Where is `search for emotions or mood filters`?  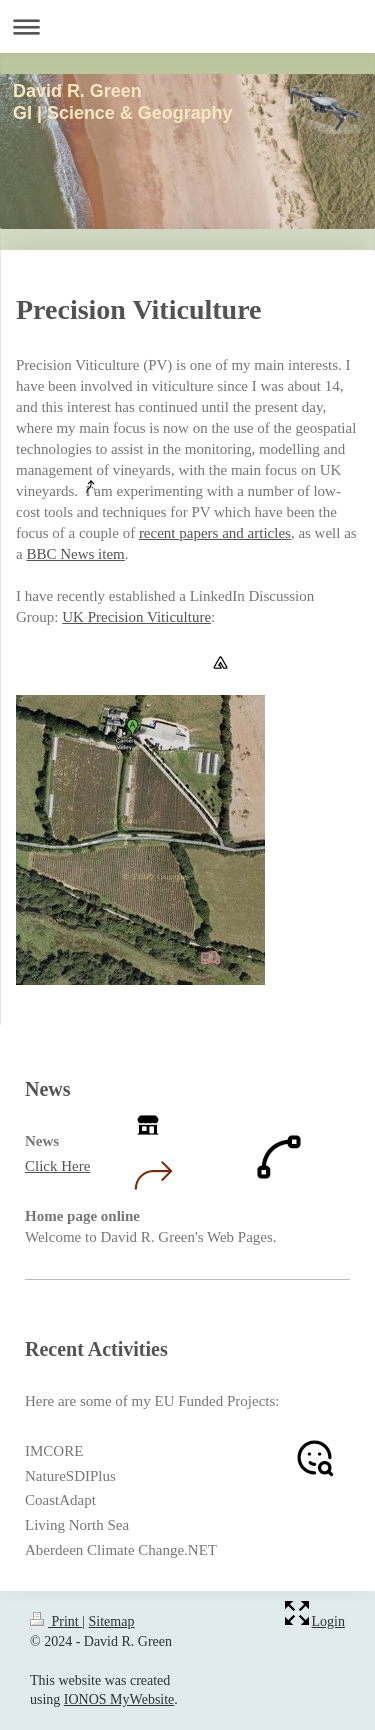
search for emotions or mood filters is located at coordinates (314, 1457).